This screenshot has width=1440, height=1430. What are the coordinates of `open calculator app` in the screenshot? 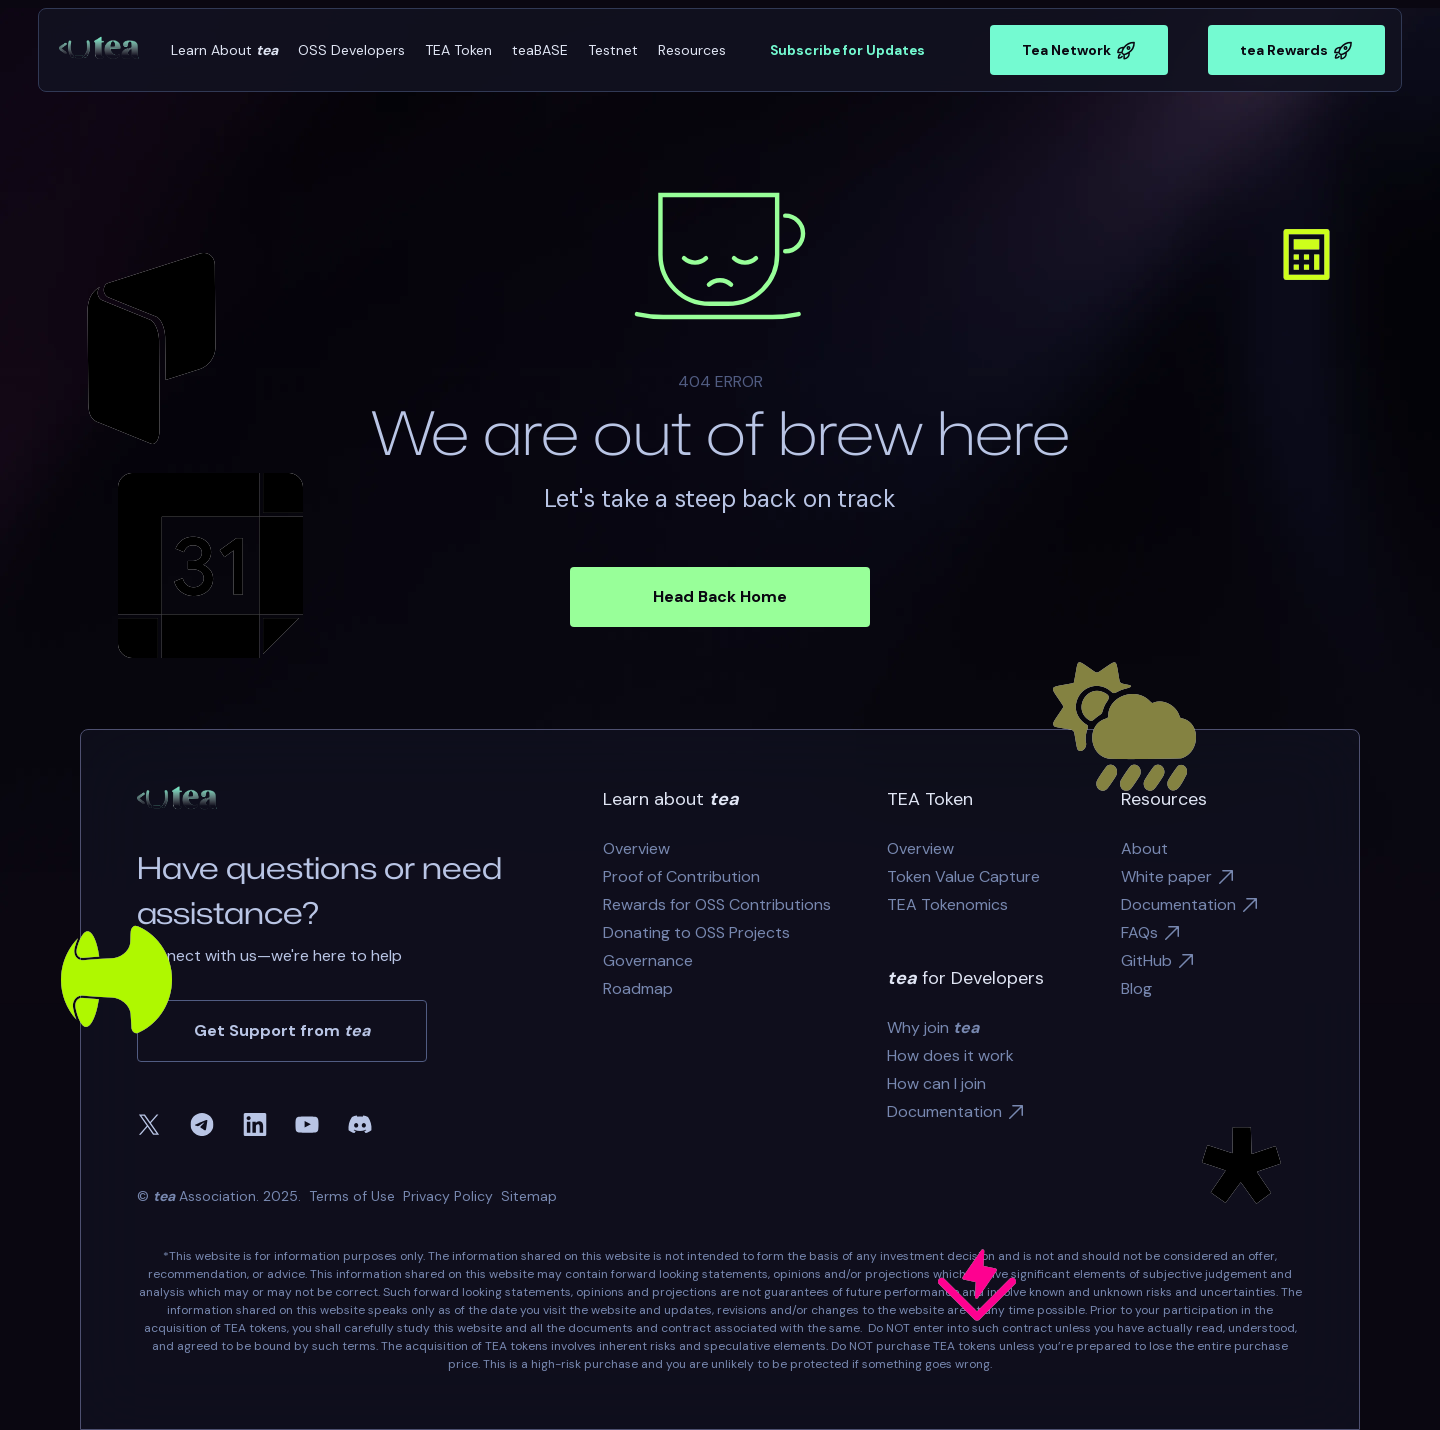 It's located at (1306, 254).